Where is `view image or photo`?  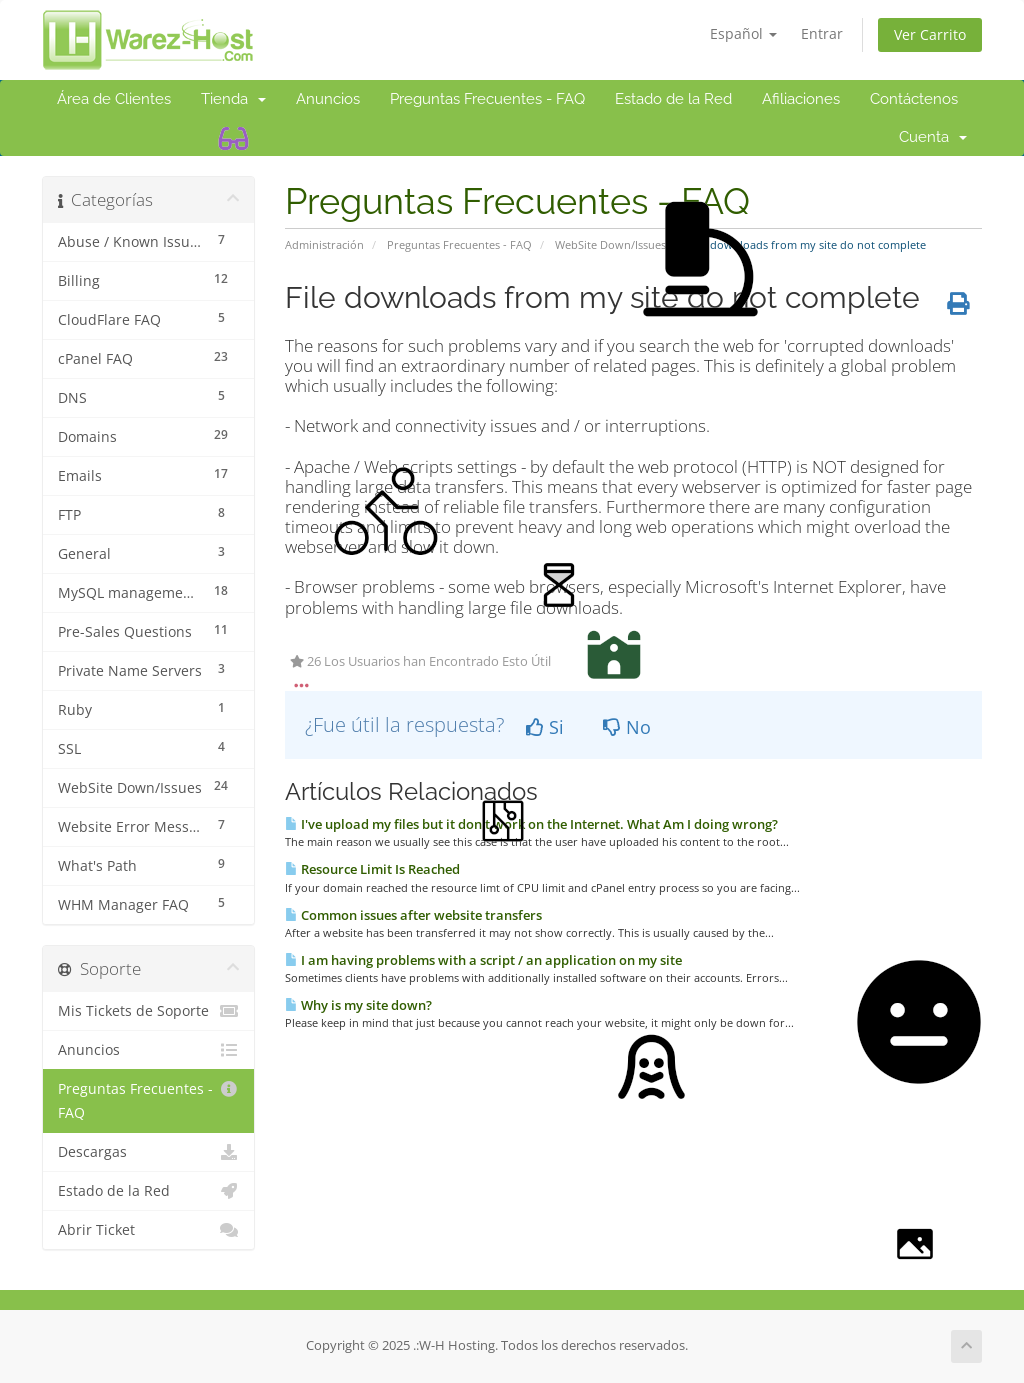 view image or photo is located at coordinates (915, 1244).